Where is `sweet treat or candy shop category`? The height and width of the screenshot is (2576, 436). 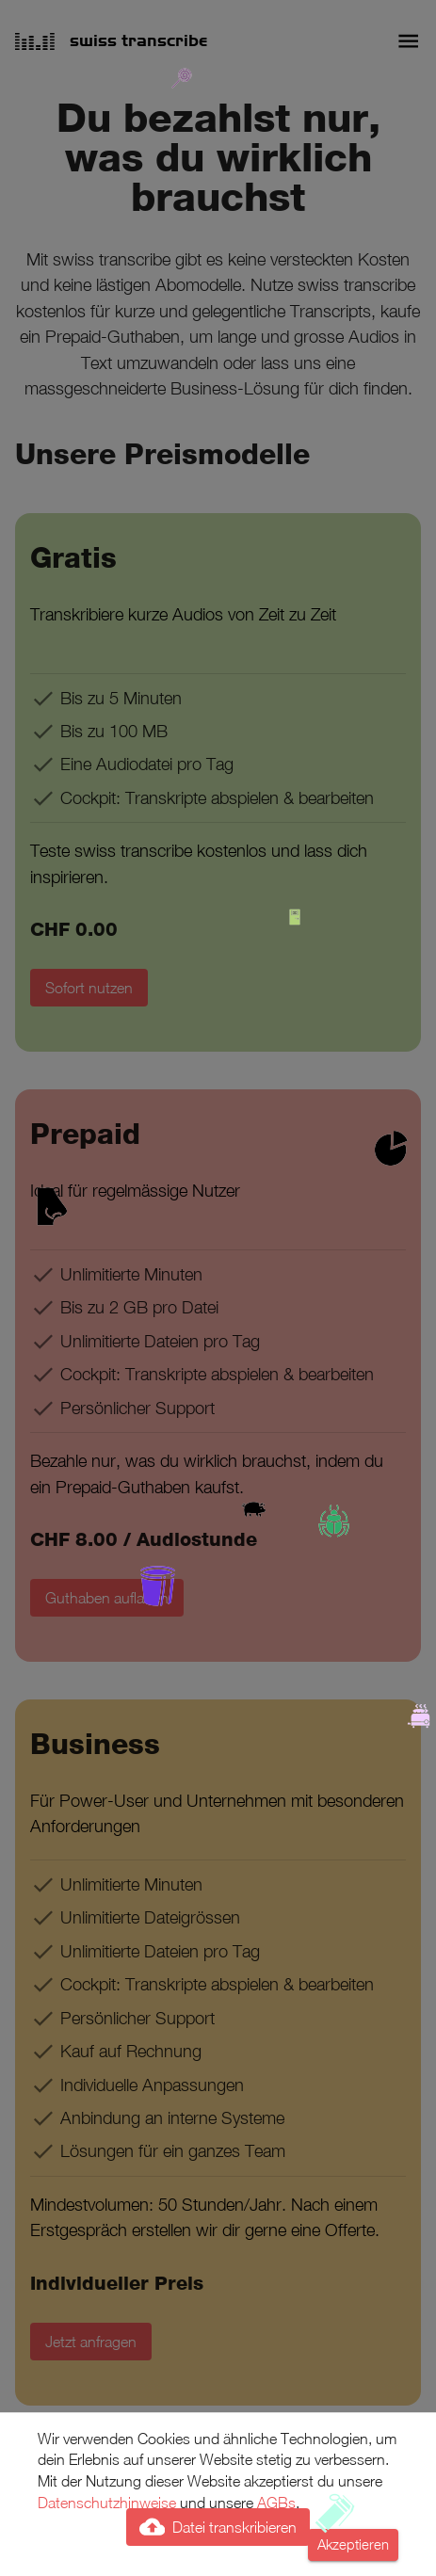 sweet treat or candy shop category is located at coordinates (182, 78).